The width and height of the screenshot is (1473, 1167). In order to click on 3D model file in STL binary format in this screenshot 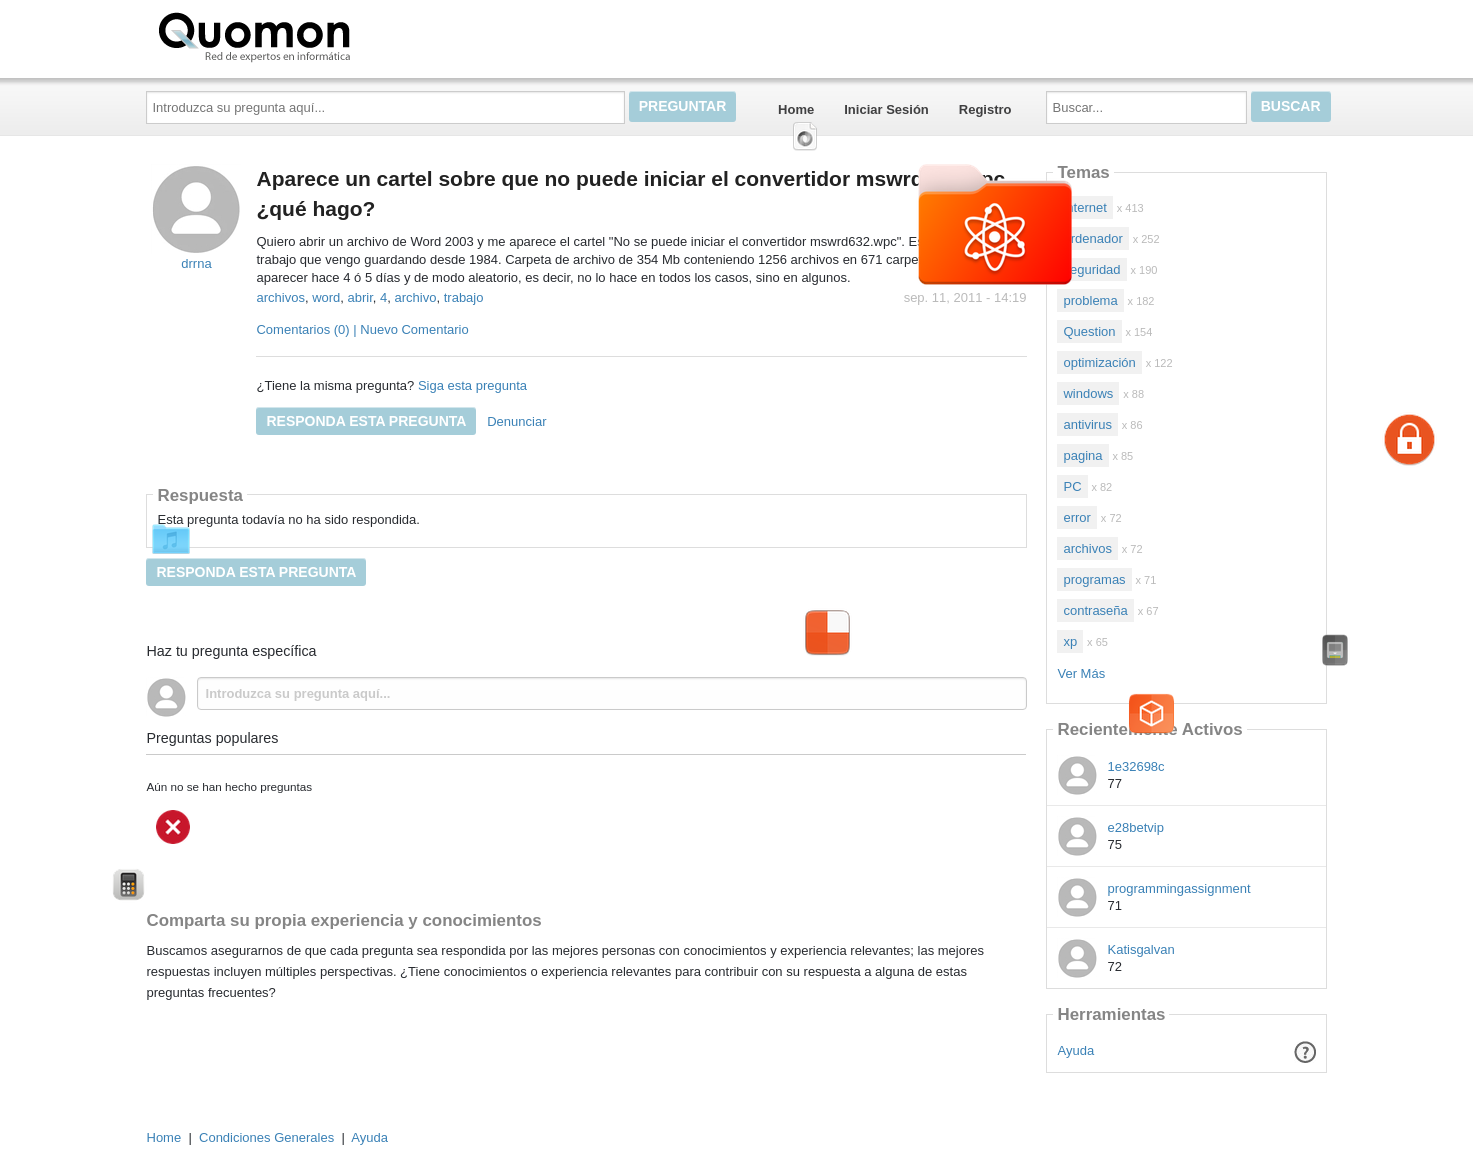, I will do `click(1151, 712)`.